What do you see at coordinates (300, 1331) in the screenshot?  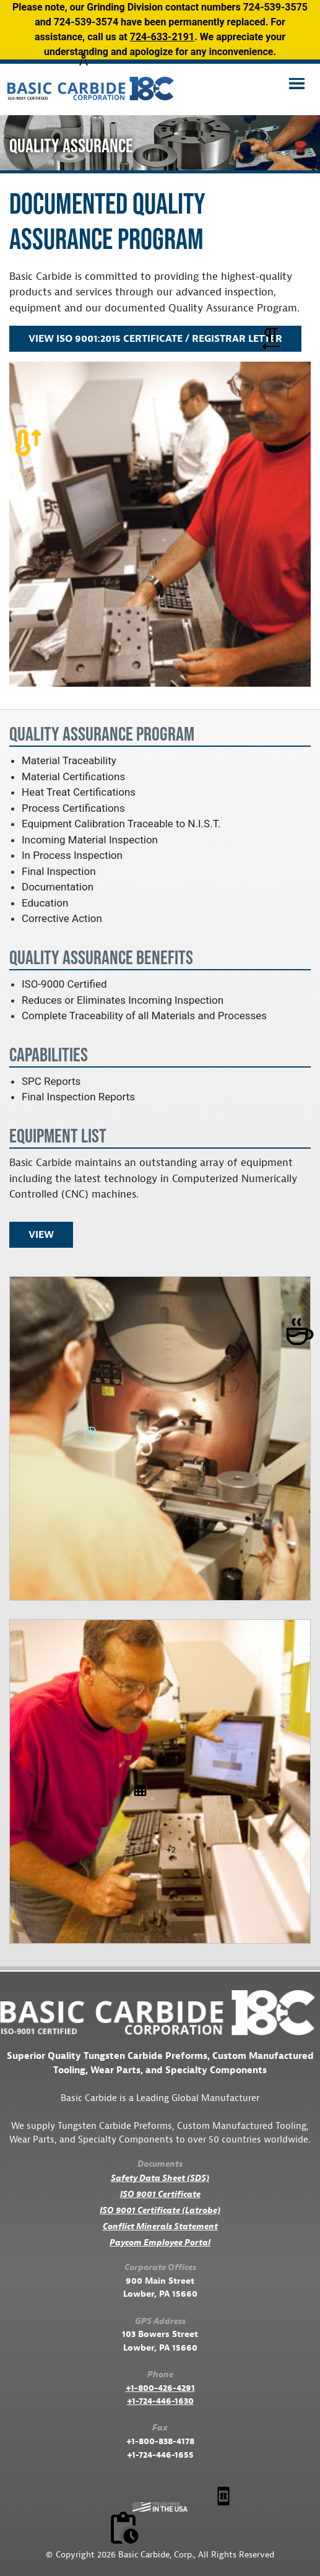 I see `find nearby coffee shops` at bounding box center [300, 1331].